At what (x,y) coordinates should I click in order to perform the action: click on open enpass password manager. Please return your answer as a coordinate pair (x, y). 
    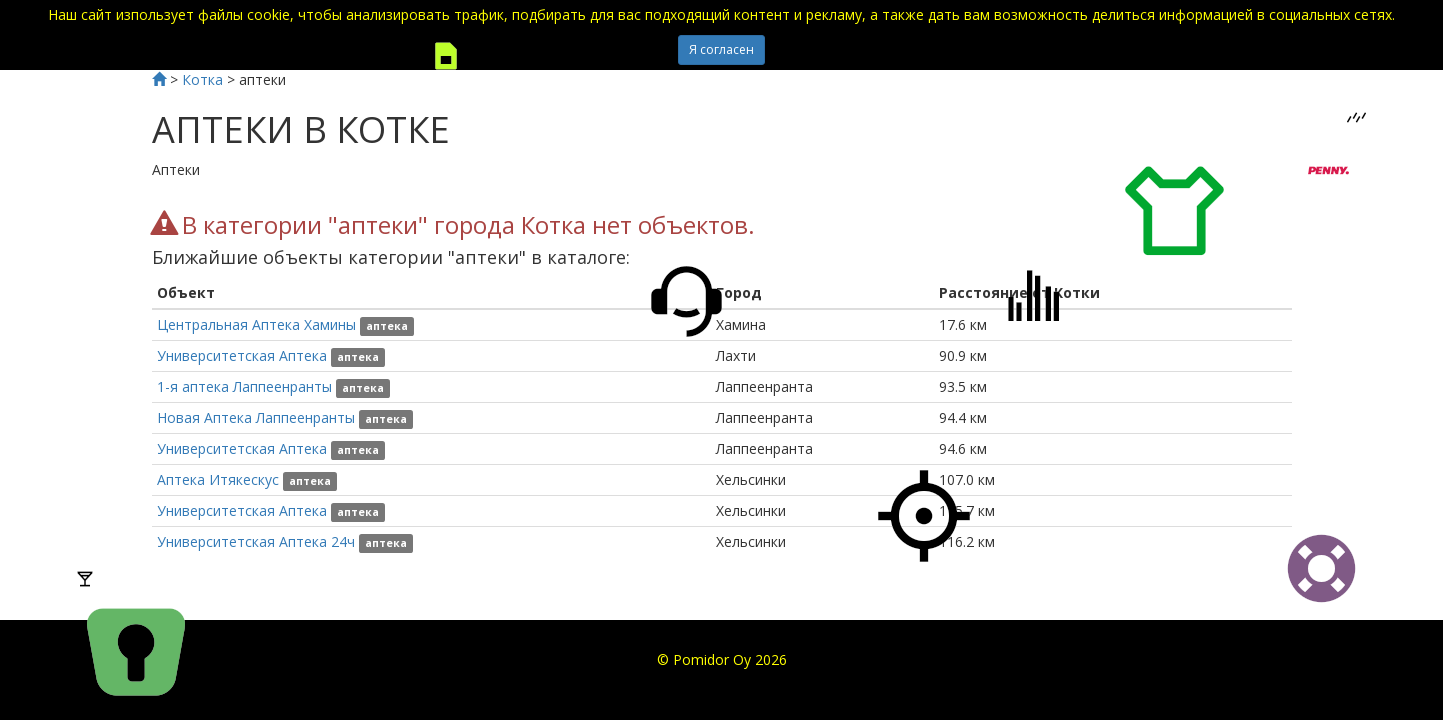
    Looking at the image, I should click on (136, 652).